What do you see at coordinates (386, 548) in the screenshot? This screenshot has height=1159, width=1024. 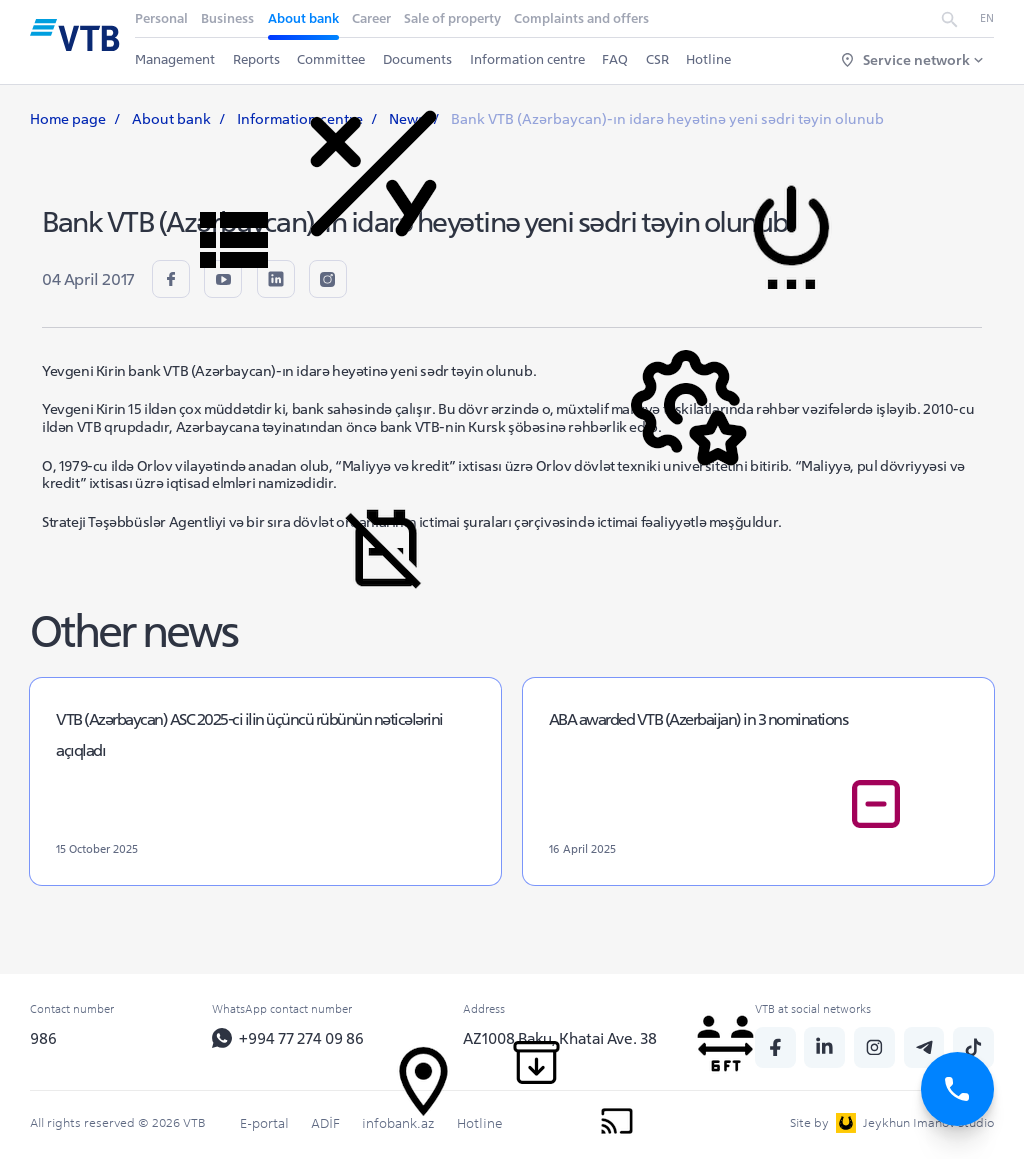 I see `backpacks not allowed in this area` at bounding box center [386, 548].